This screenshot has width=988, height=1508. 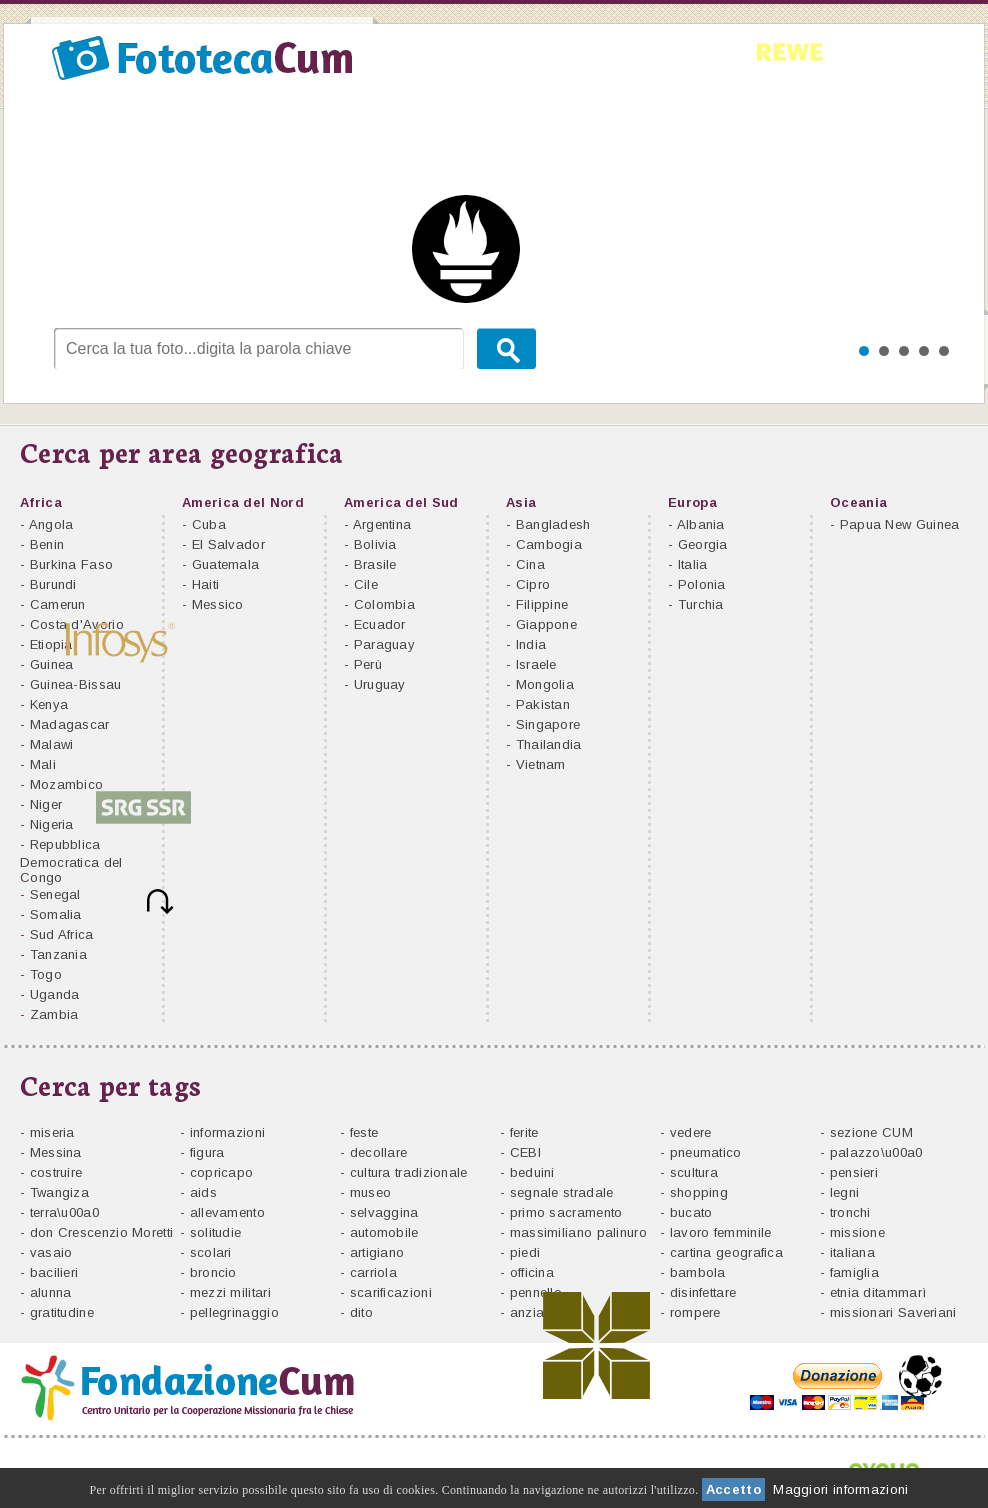 What do you see at coordinates (466, 249) in the screenshot?
I see `prometheus monitoring system logo` at bounding box center [466, 249].